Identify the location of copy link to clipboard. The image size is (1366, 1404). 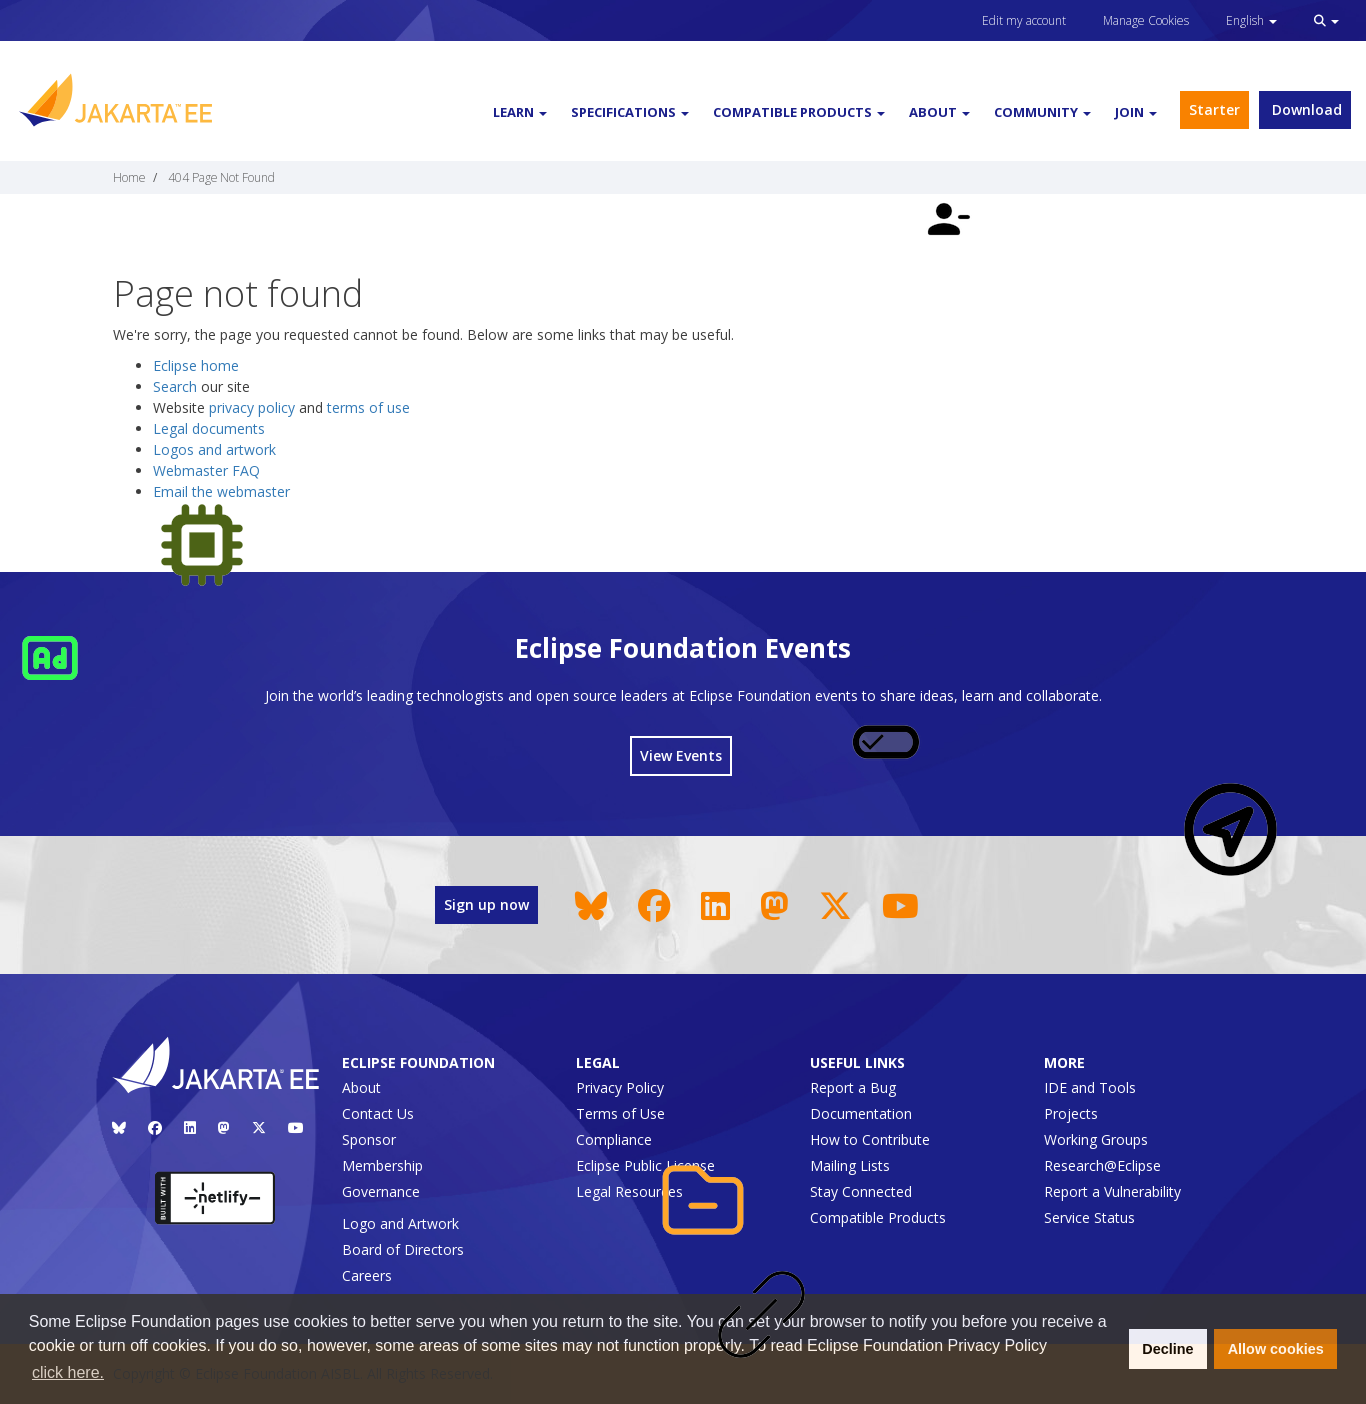
(761, 1314).